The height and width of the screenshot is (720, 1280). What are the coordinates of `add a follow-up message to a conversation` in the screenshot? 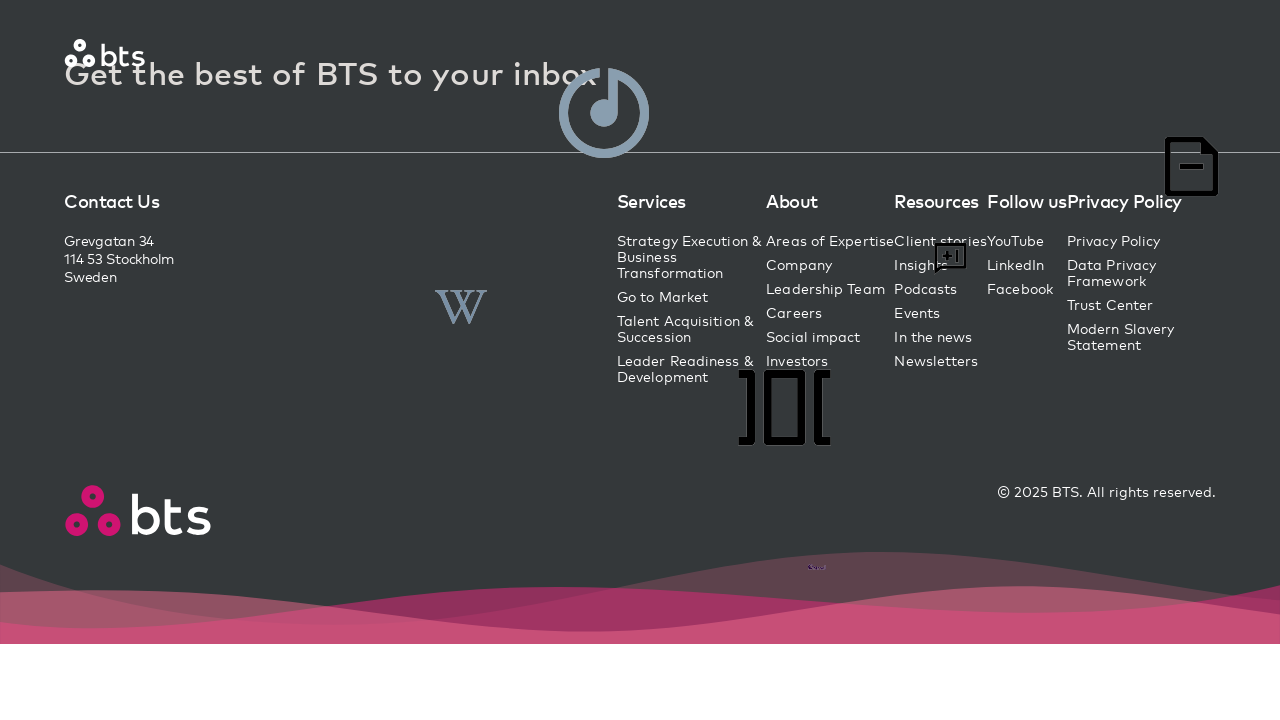 It's located at (950, 257).